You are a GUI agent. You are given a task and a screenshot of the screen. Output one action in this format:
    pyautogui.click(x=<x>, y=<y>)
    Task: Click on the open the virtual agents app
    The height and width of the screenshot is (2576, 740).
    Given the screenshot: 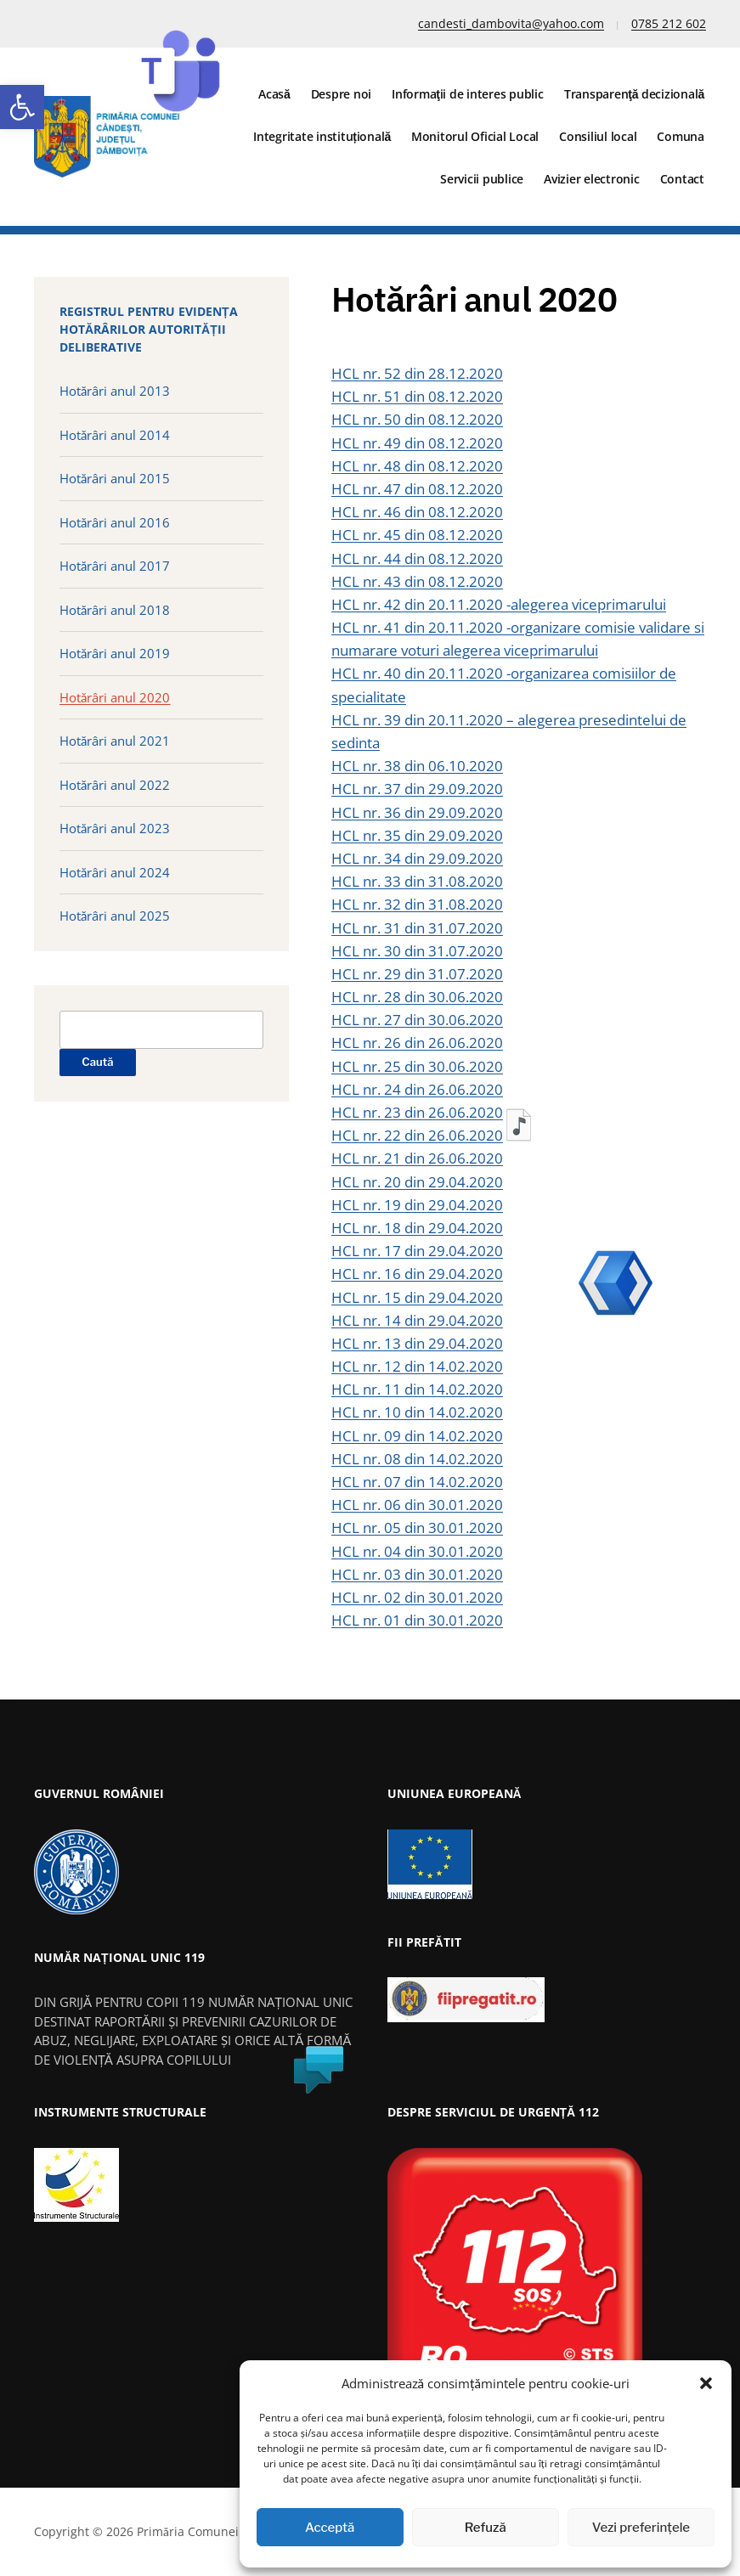 What is the action you would take?
    pyautogui.click(x=319, y=2069)
    